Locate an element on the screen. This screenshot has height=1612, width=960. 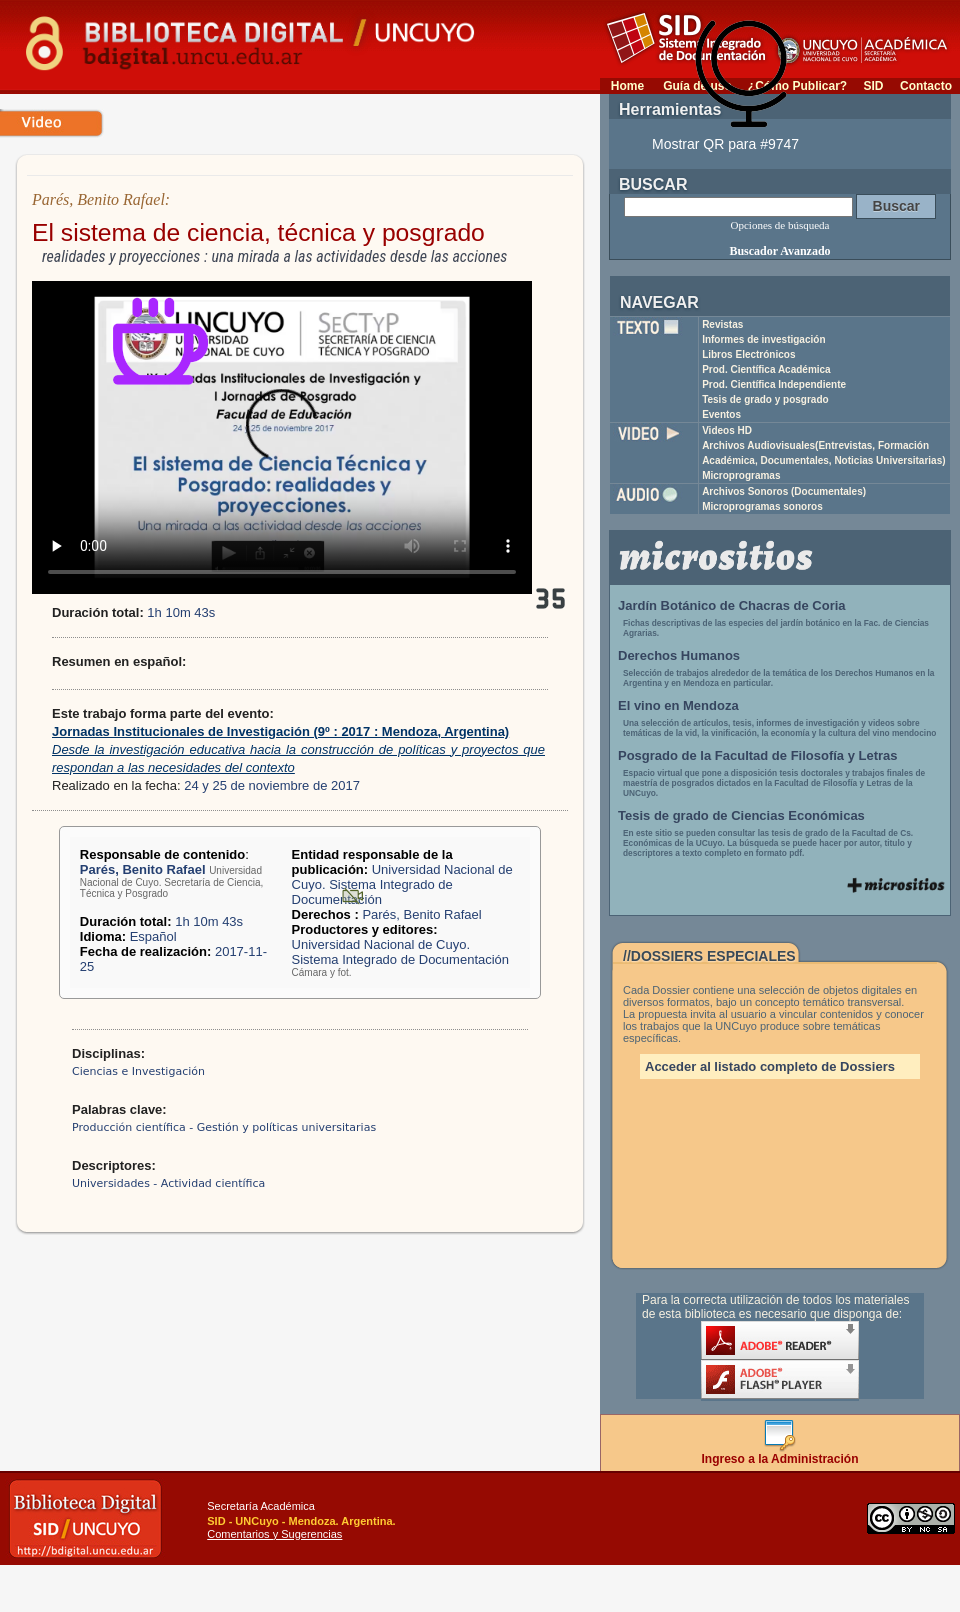
find nearby coffee shops or cafes is located at coordinates (156, 344).